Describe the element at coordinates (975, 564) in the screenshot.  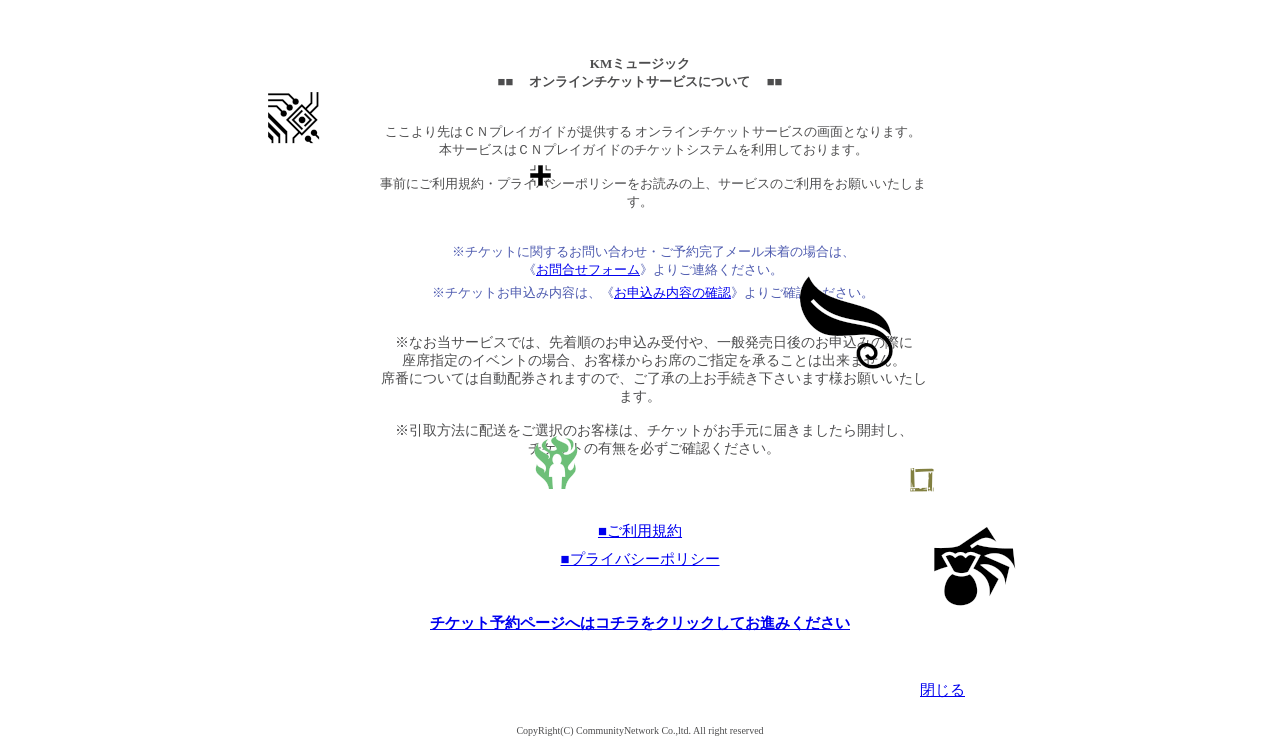
I see `steal or grab an item quickly` at that location.